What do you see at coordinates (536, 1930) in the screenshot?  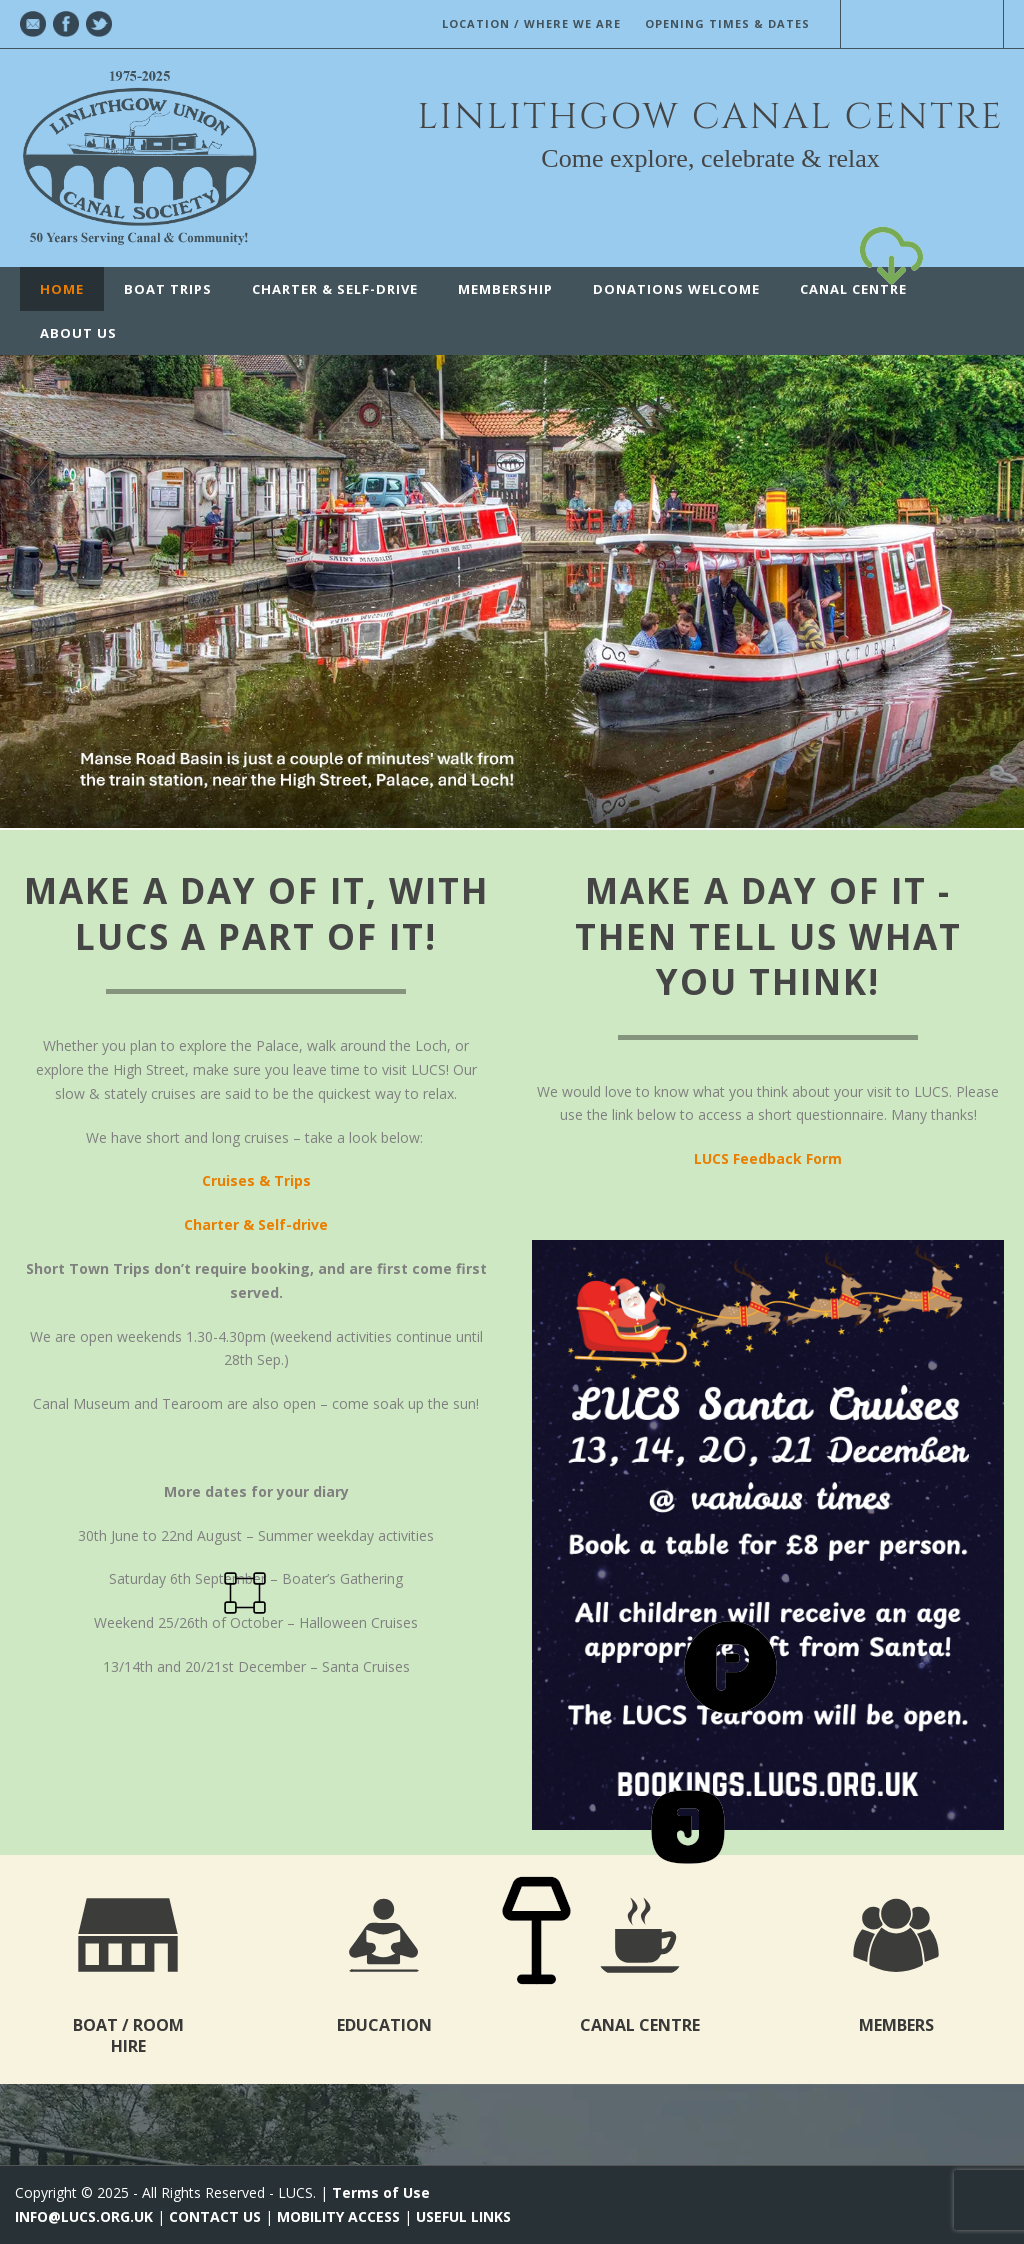 I see `toggle floor lamp on or off` at bounding box center [536, 1930].